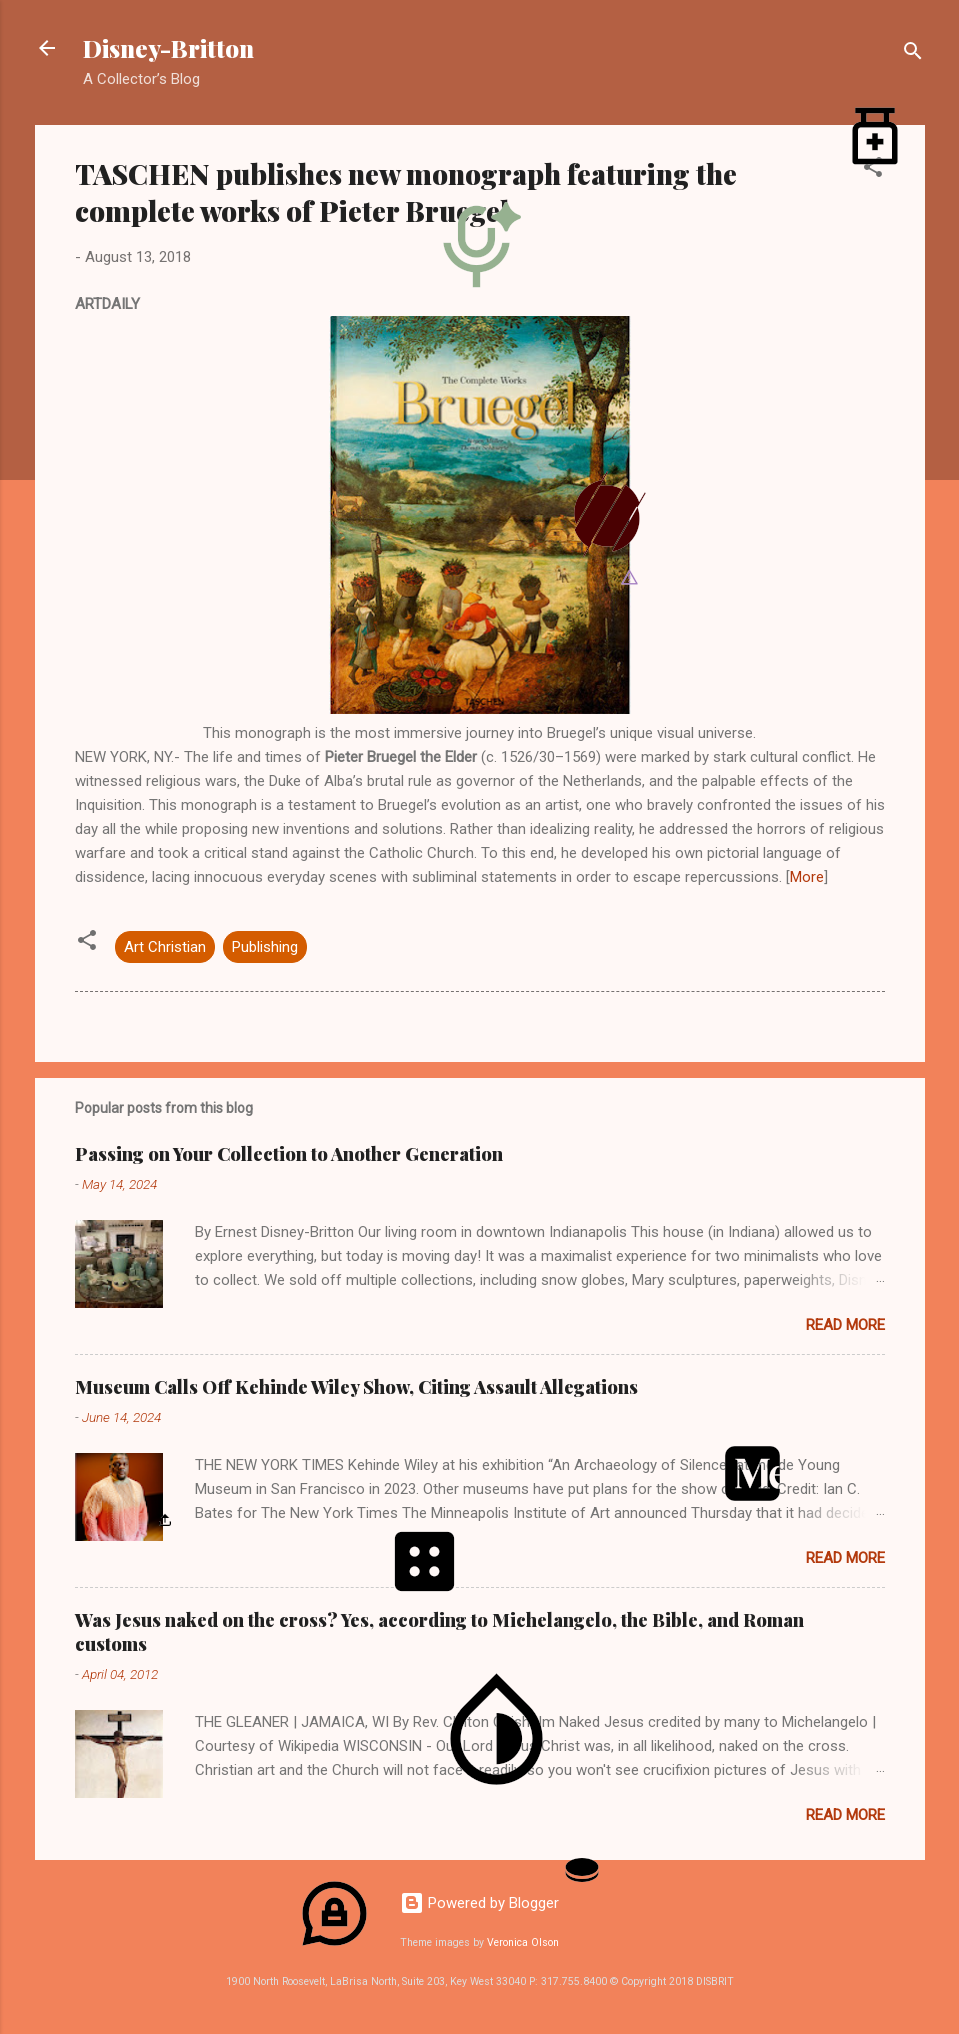 This screenshot has width=959, height=2034. I want to click on view your coin balance or currency, so click(582, 1870).